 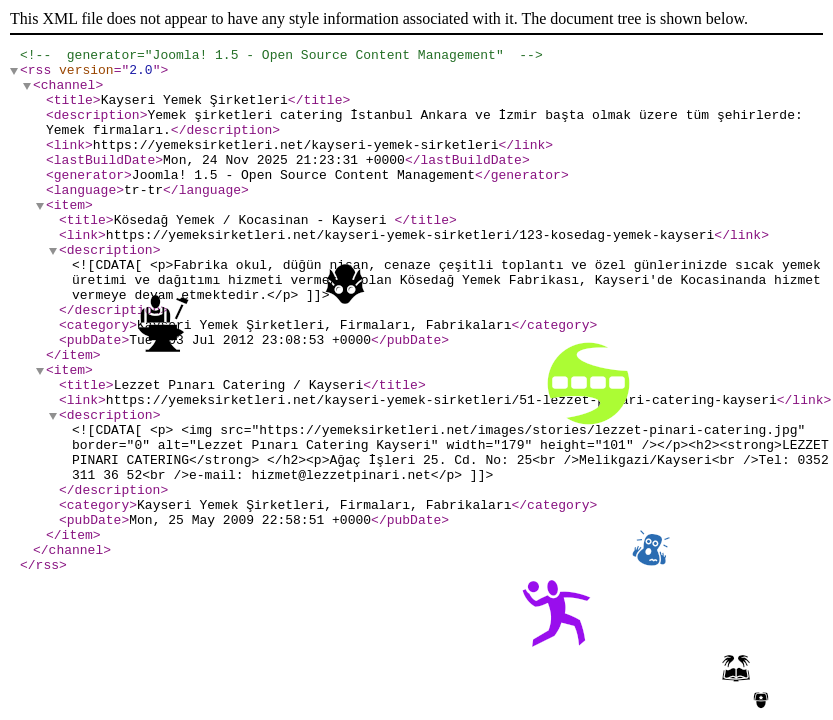 I want to click on indicates a fear or horror game element, so click(x=650, y=548).